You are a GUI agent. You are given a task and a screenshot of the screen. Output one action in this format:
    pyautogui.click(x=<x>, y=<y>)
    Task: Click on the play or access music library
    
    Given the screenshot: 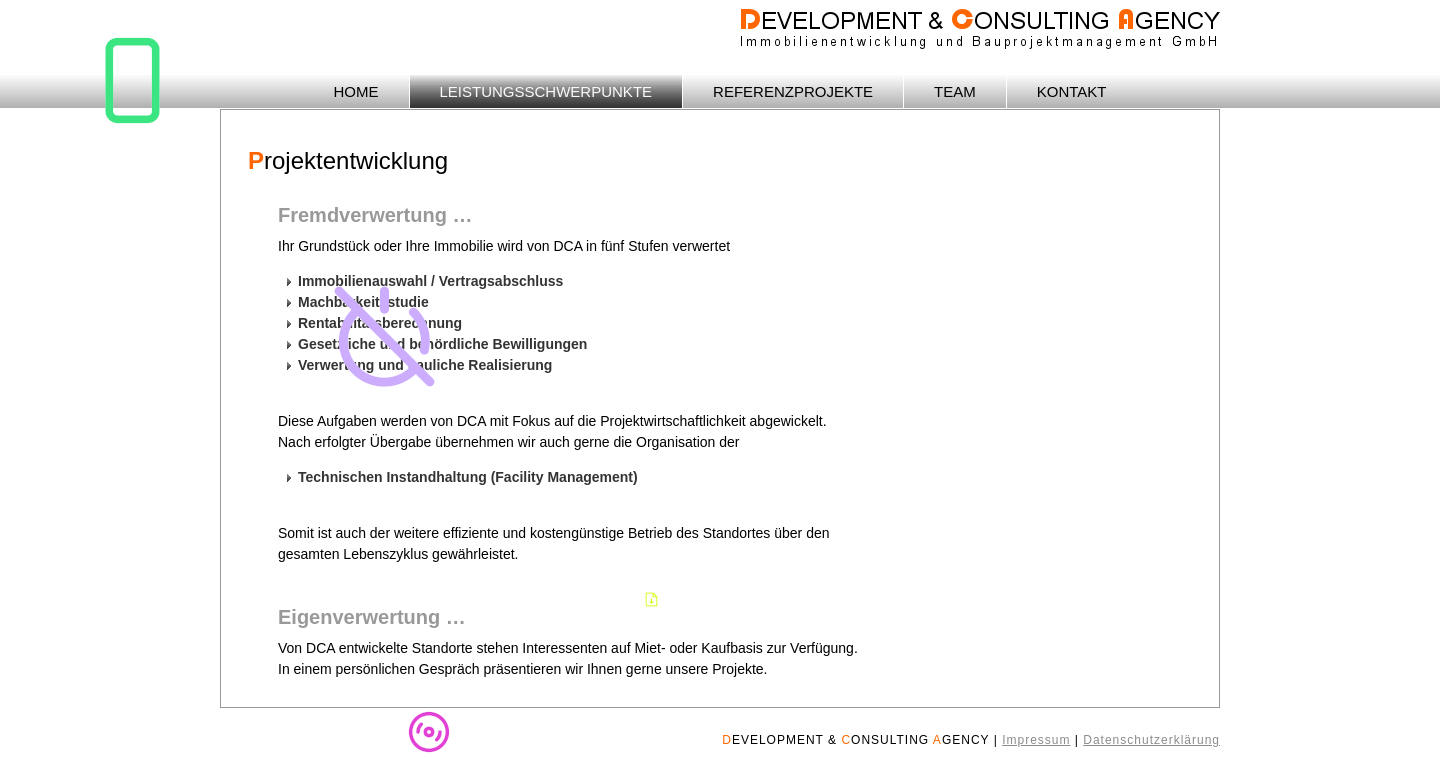 What is the action you would take?
    pyautogui.click(x=429, y=732)
    